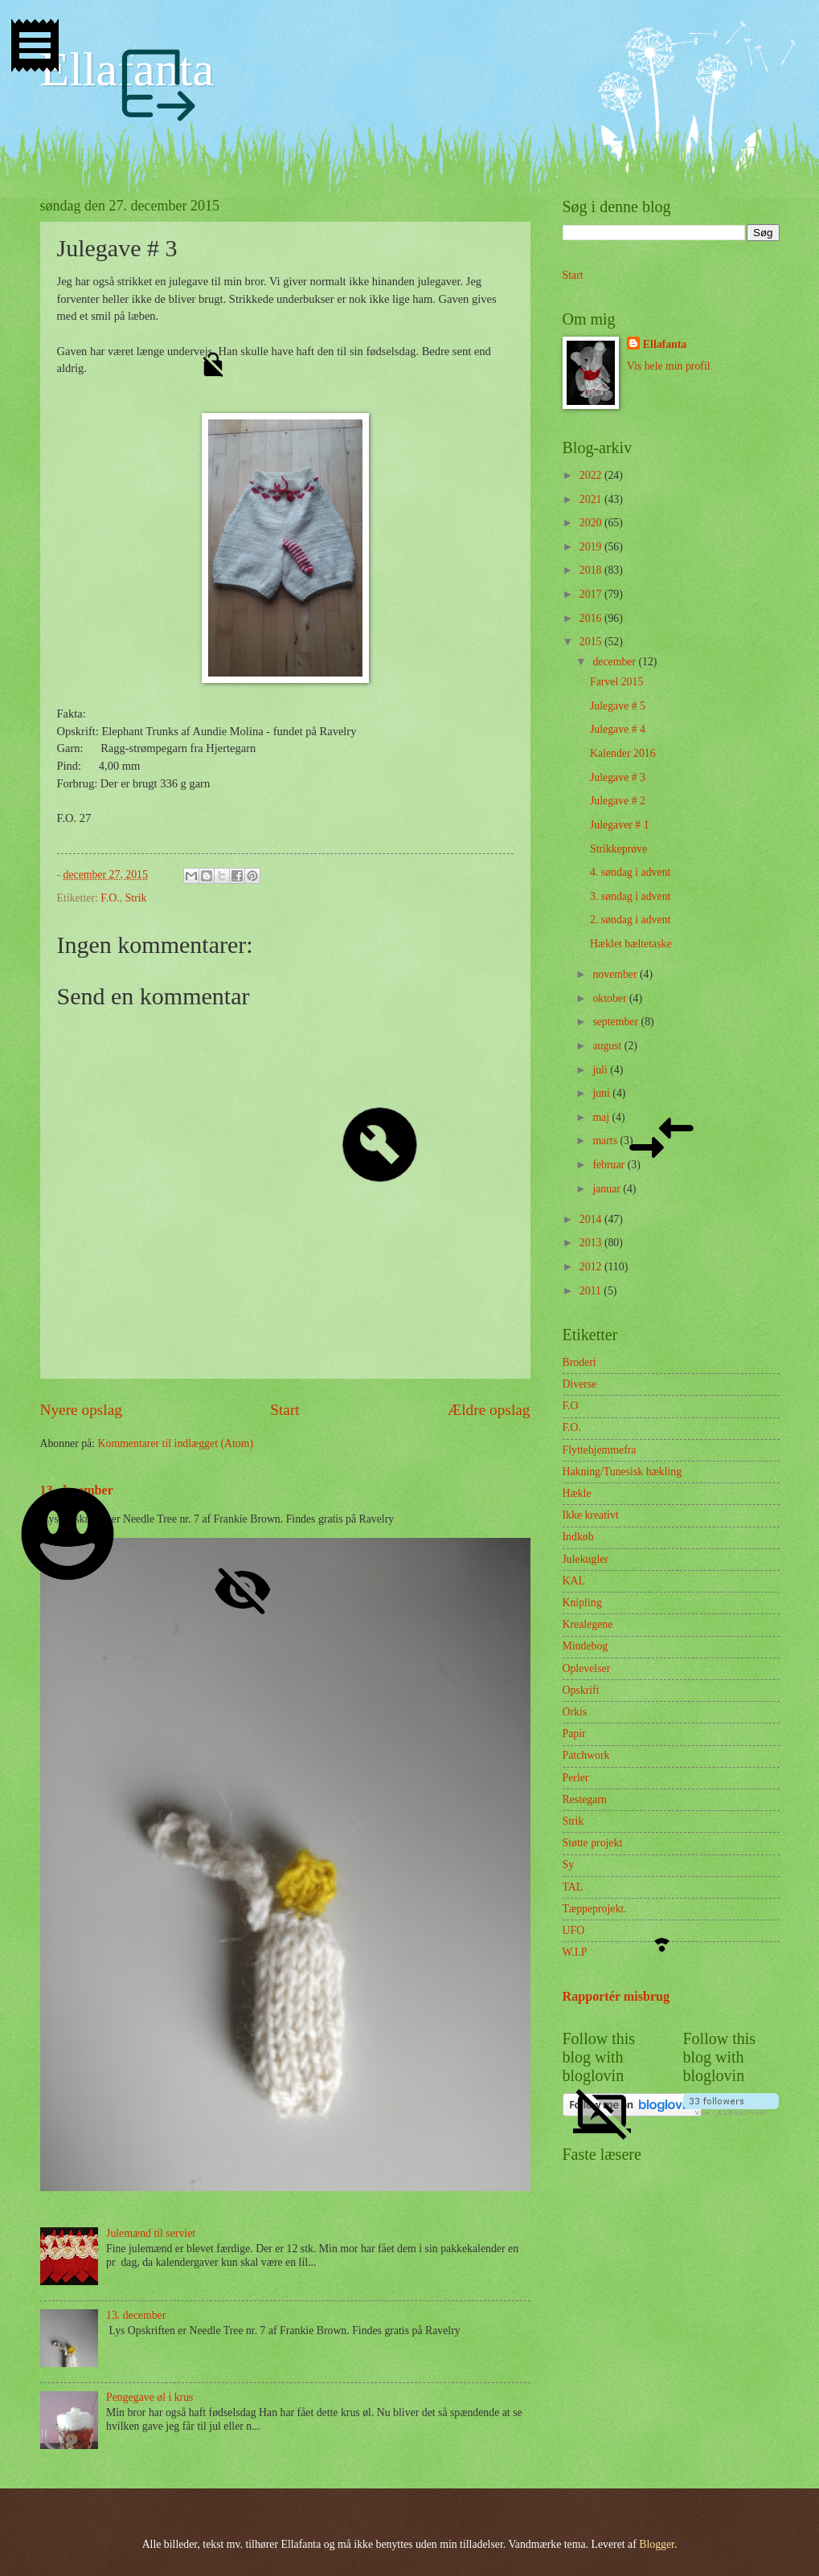 The width and height of the screenshot is (819, 2576). Describe the element at coordinates (156, 88) in the screenshot. I see `pull changes from a remote repository` at that location.